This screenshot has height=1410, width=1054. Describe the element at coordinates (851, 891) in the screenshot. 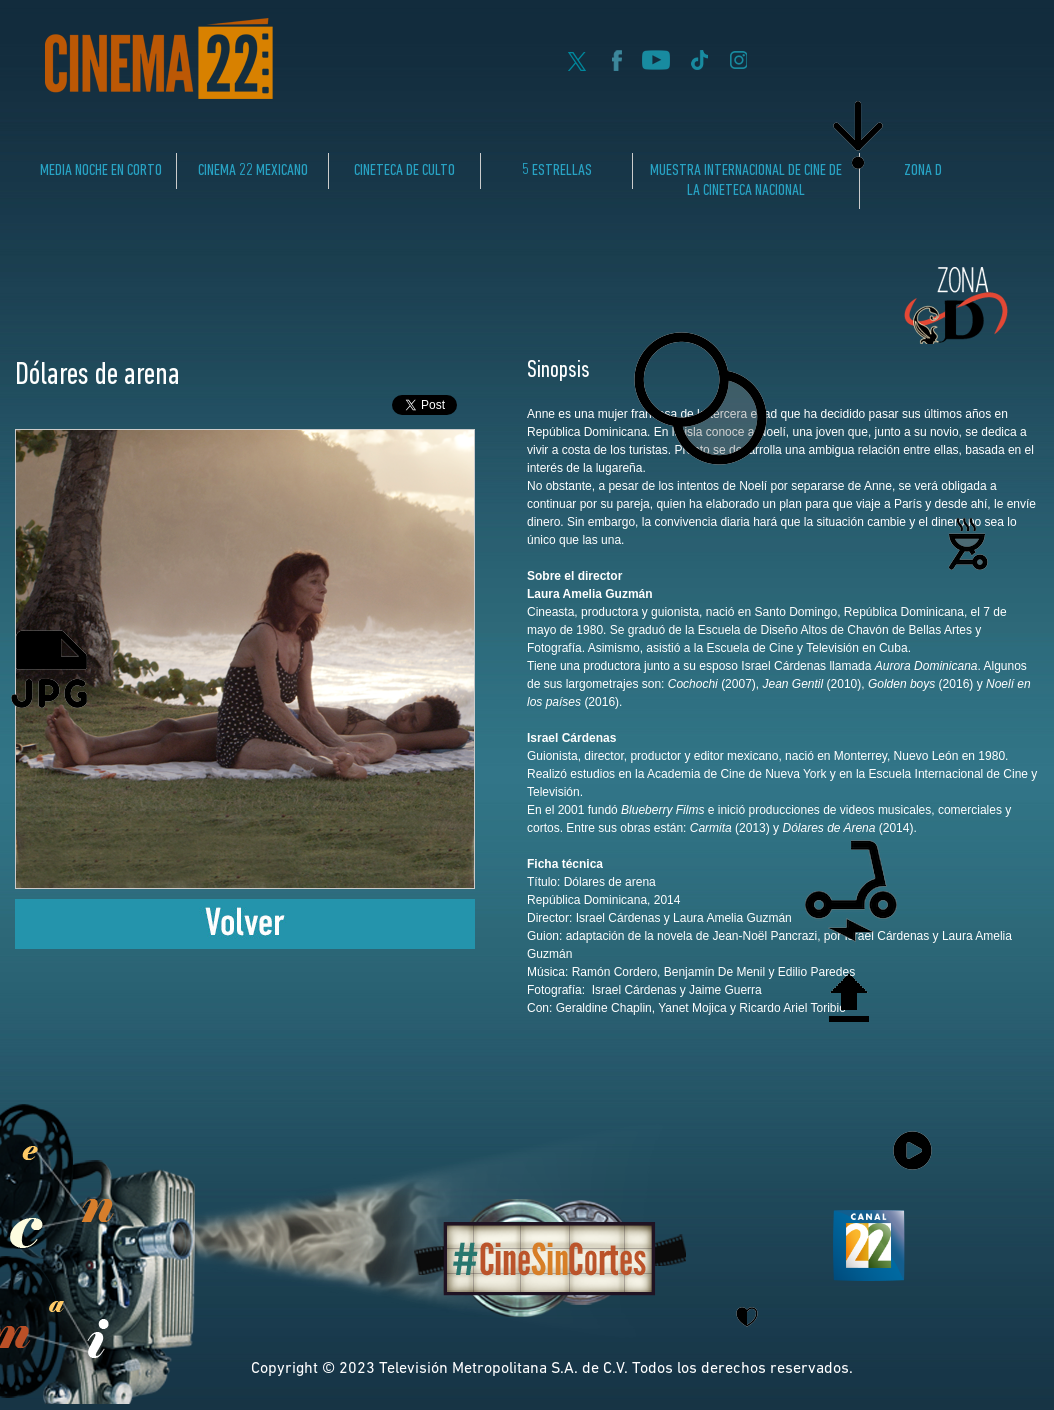

I see `select electric scooter as transportation mode` at that location.